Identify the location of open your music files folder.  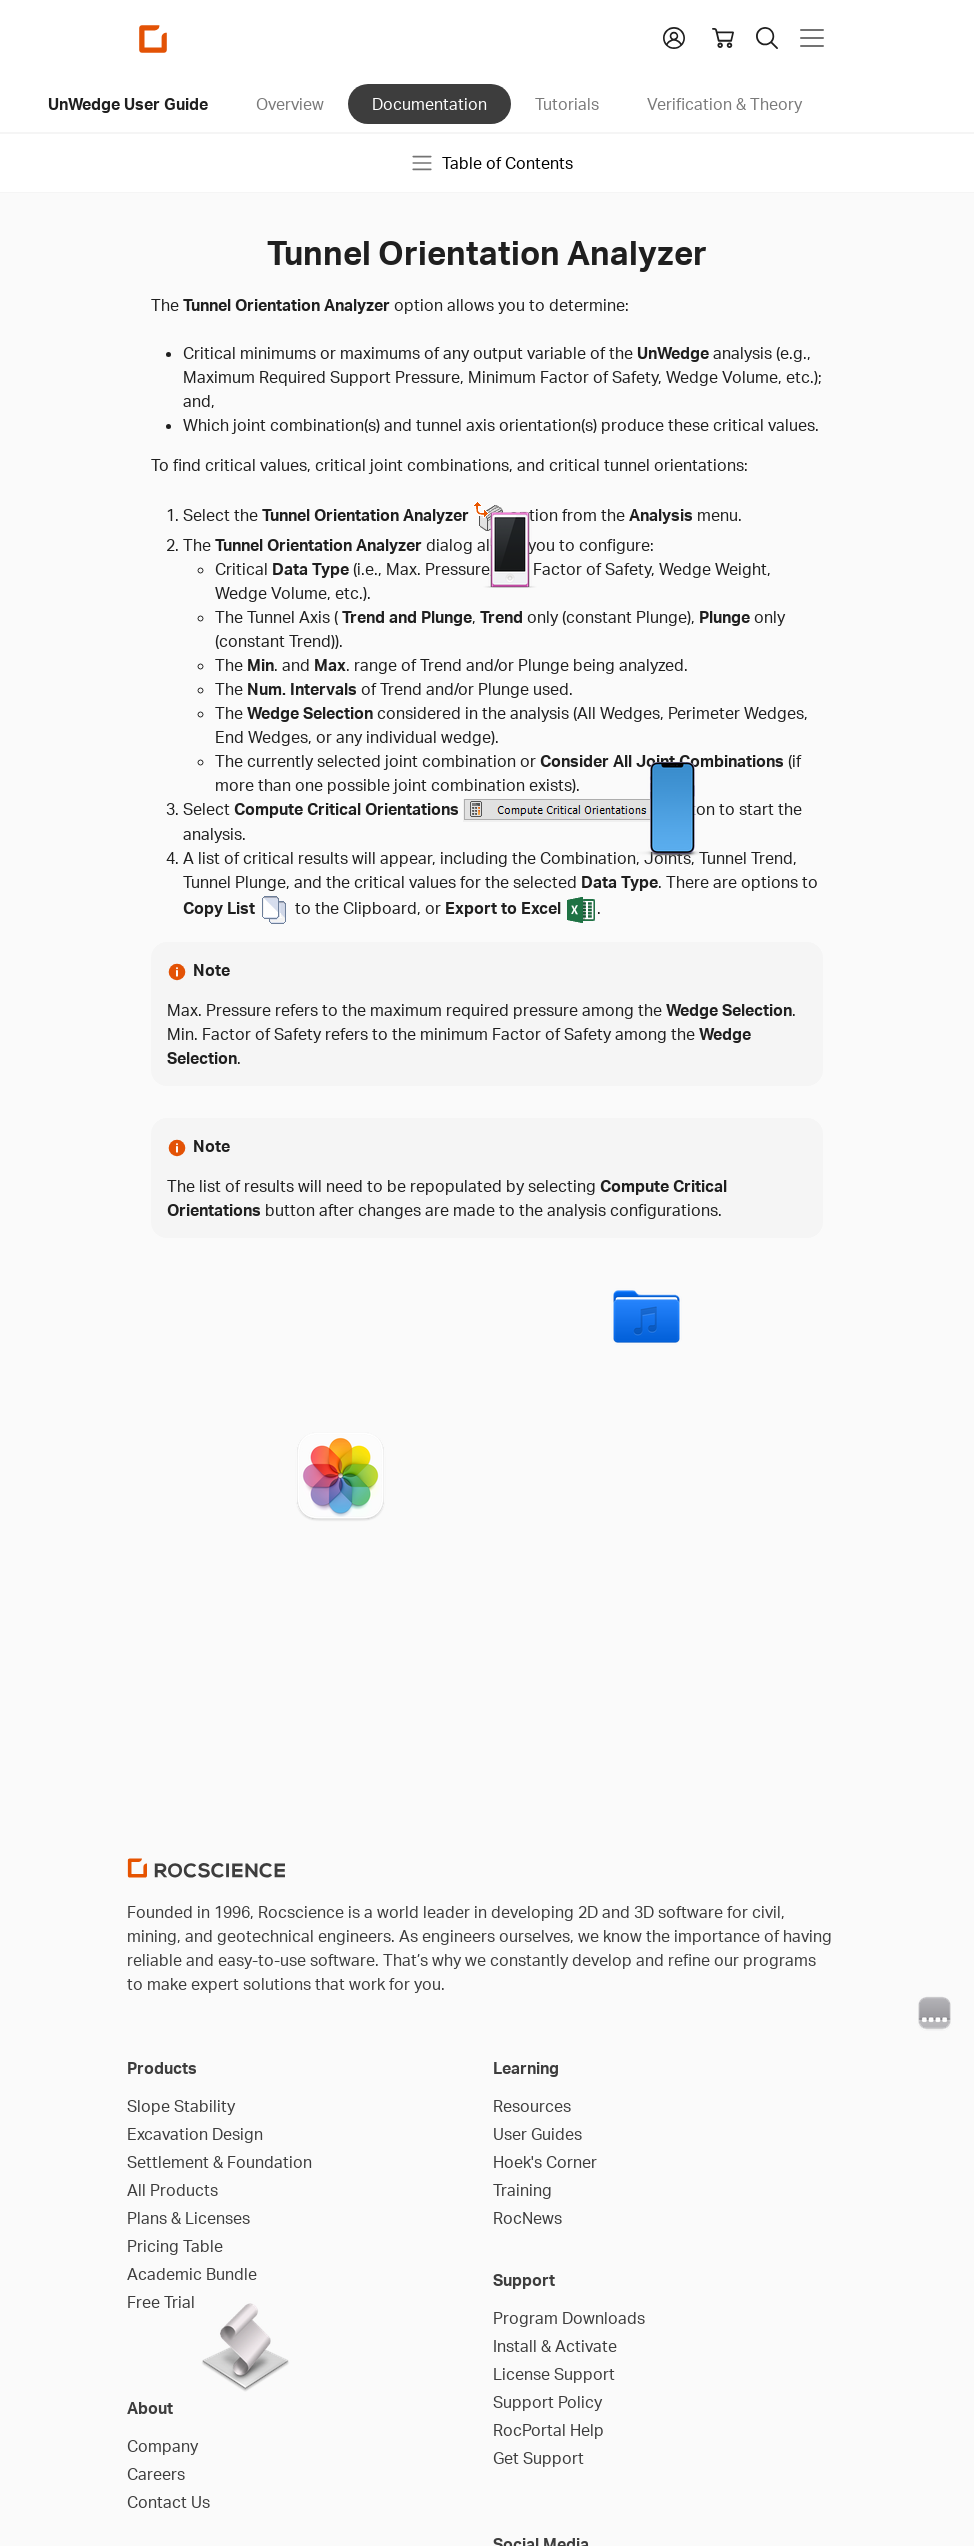
(646, 1316).